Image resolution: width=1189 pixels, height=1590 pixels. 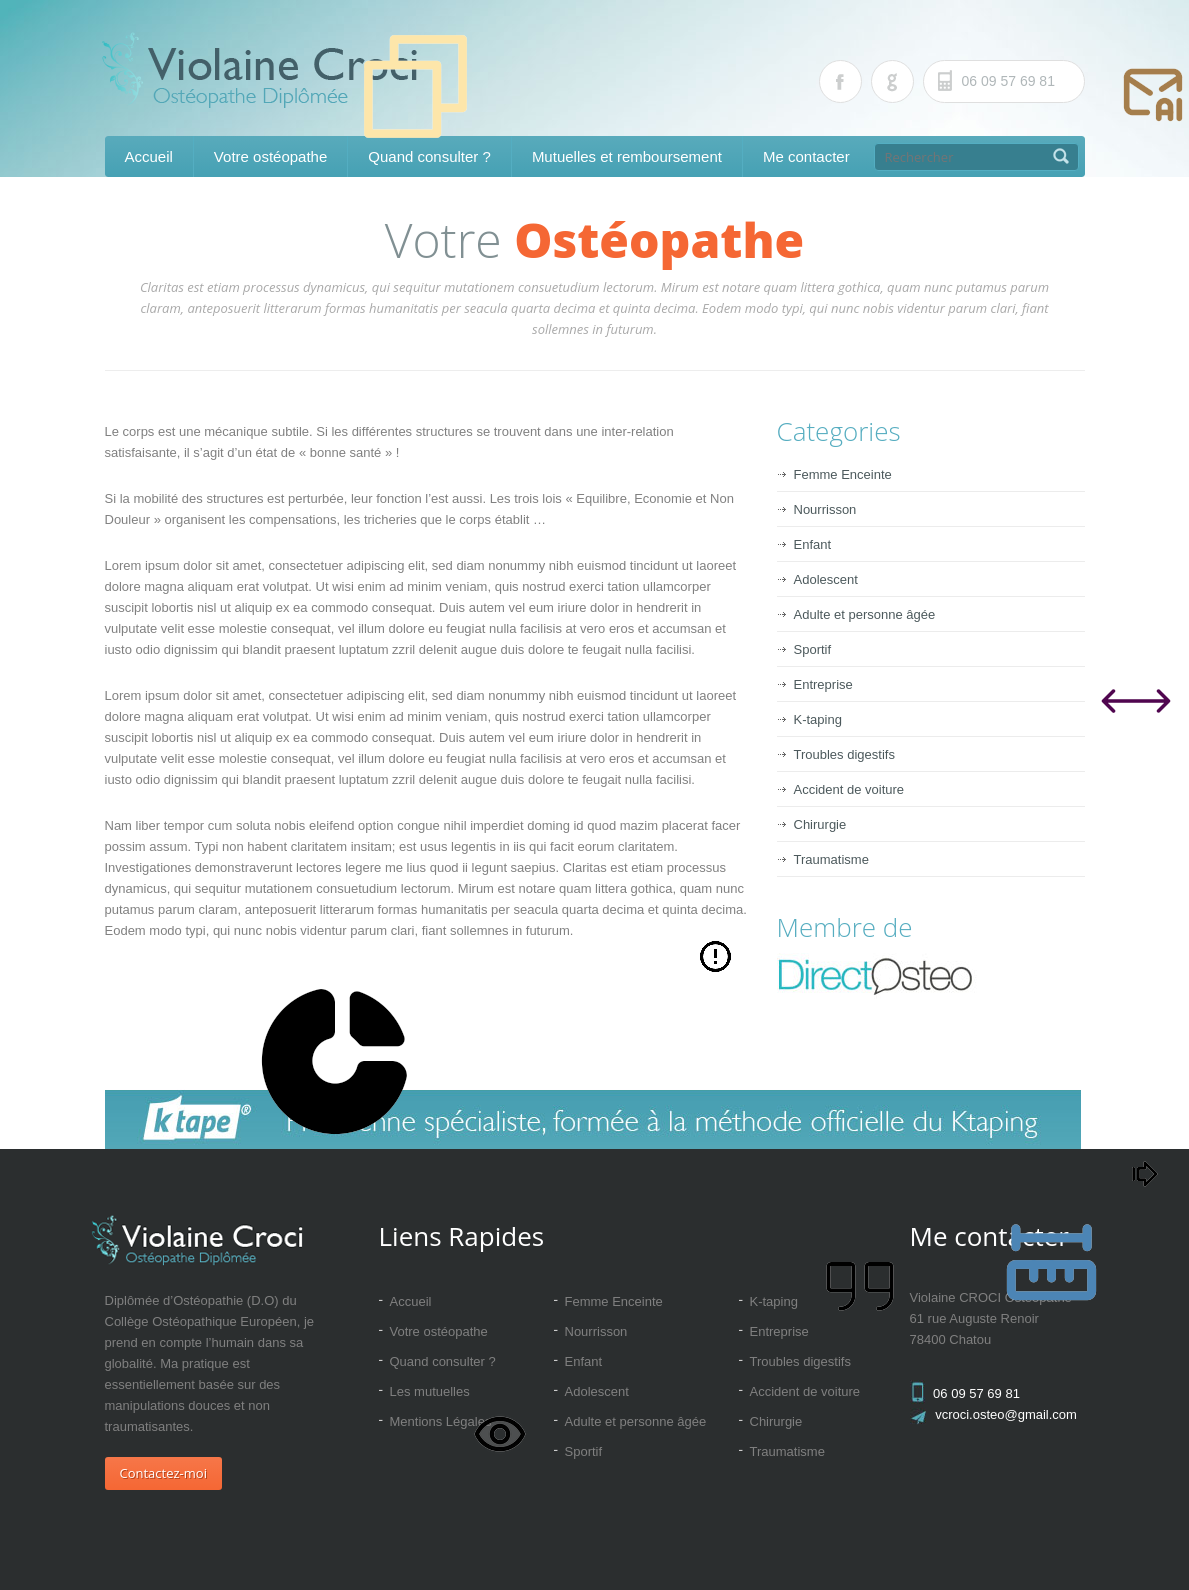 What do you see at coordinates (1051, 1264) in the screenshot?
I see `measure dimensions or distance` at bounding box center [1051, 1264].